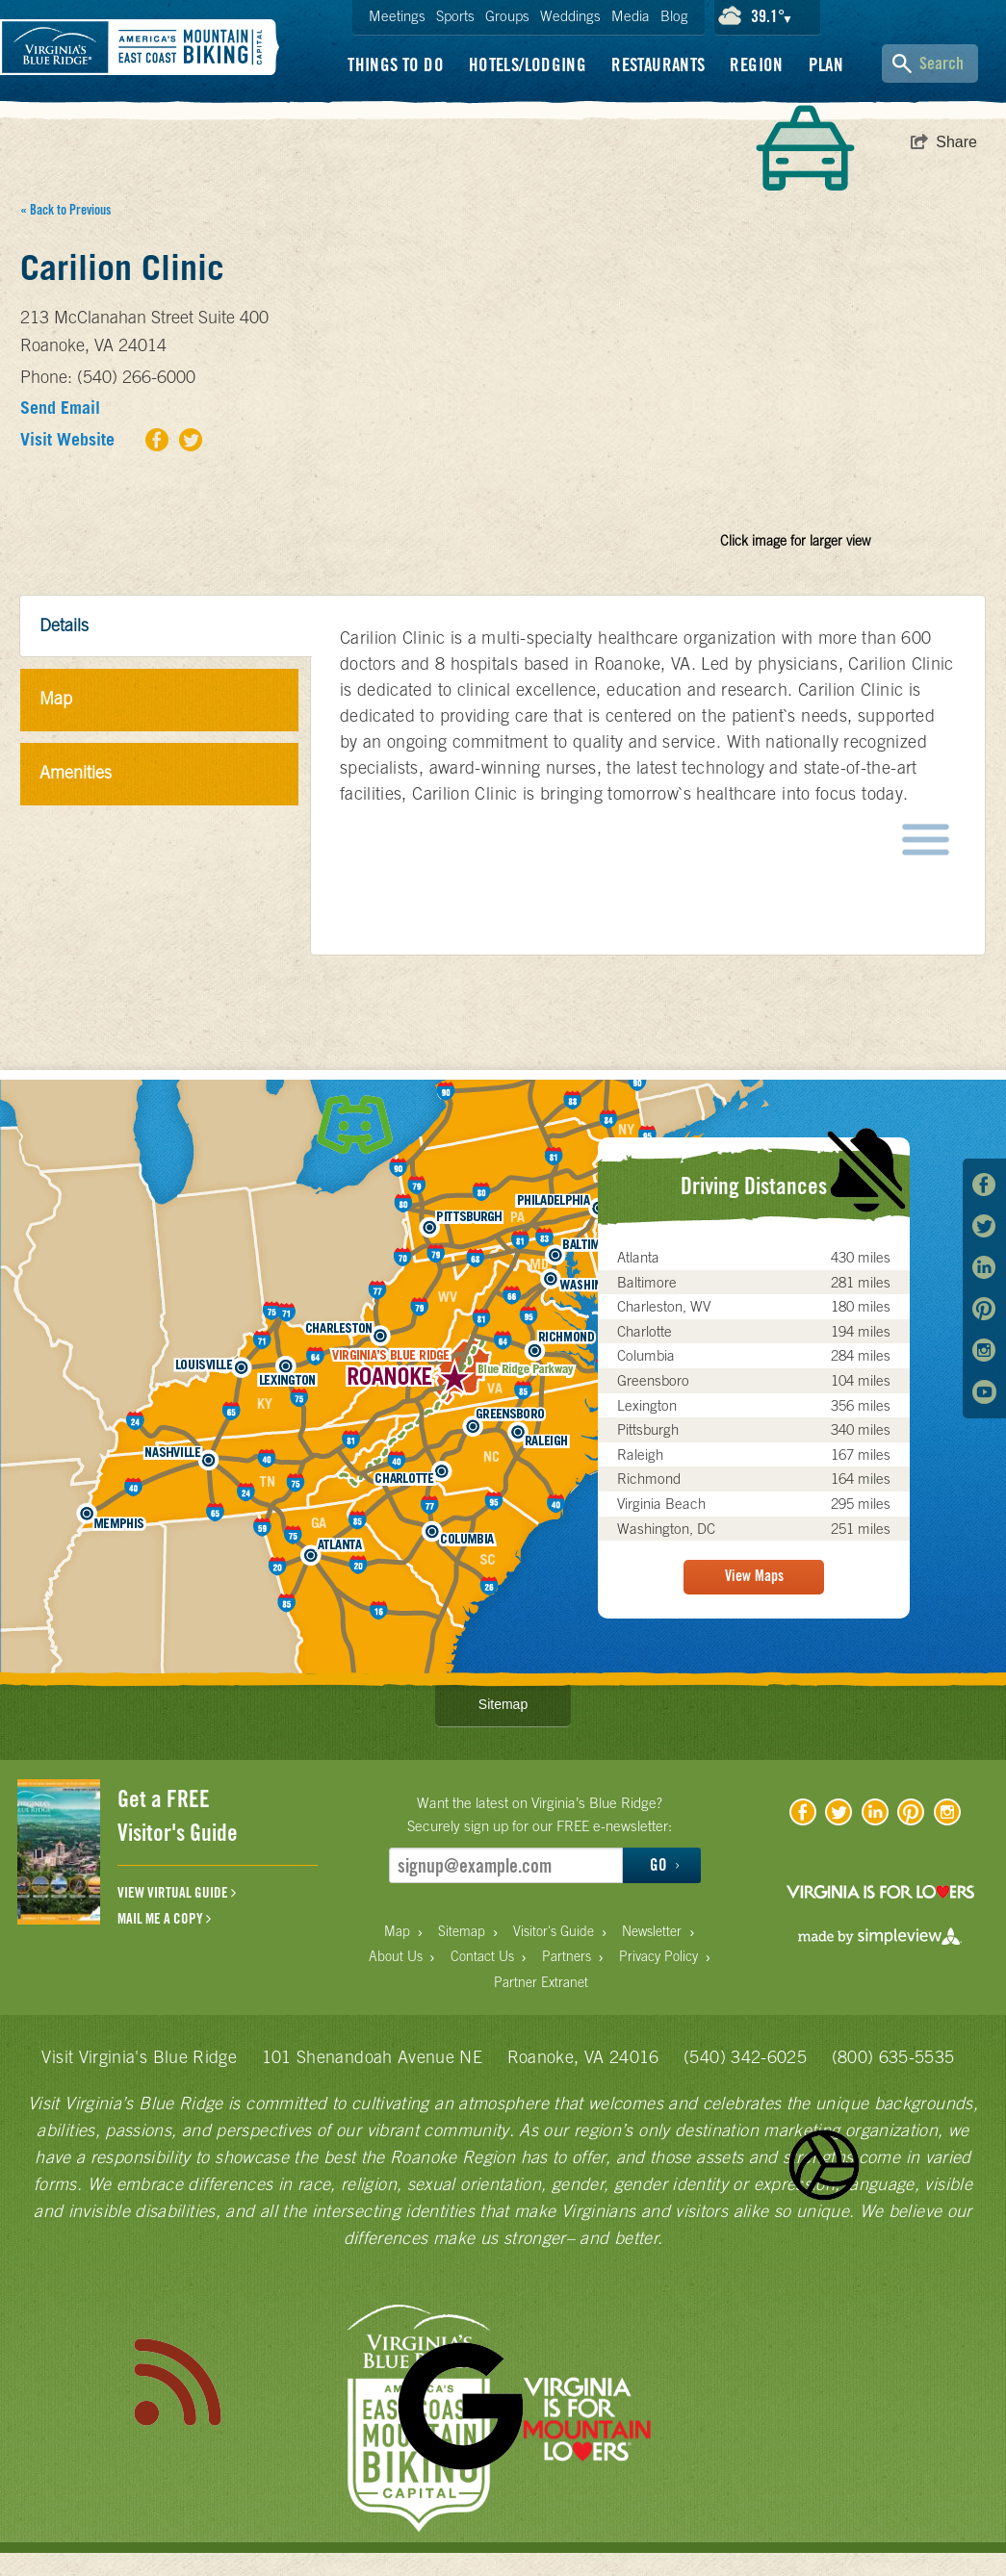  I want to click on mute or disable notifications, so click(866, 1170).